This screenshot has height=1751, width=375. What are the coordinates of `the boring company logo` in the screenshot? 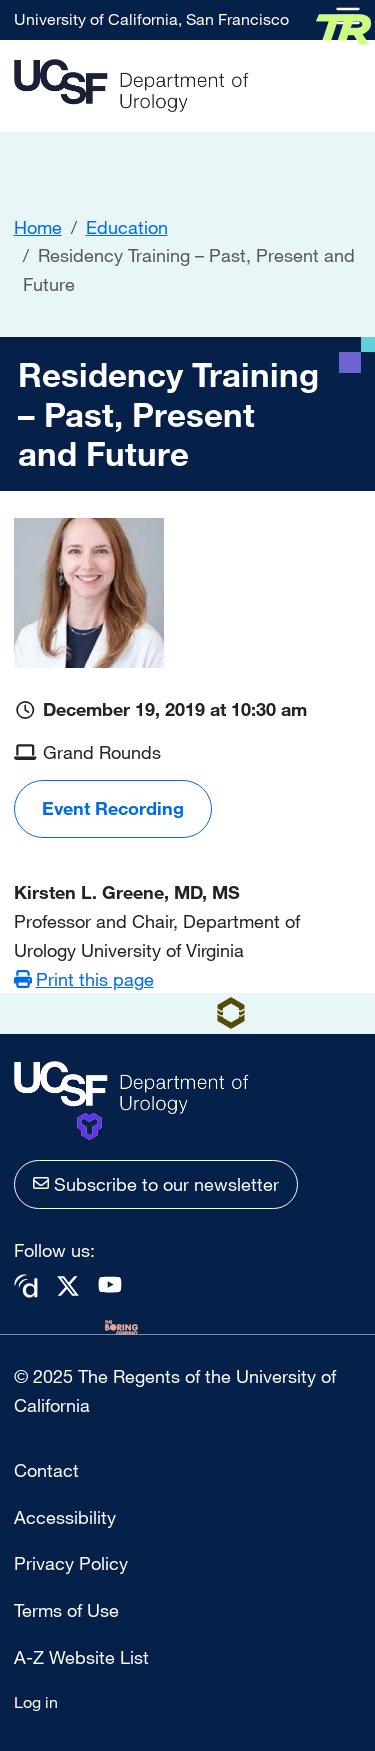 It's located at (121, 1327).